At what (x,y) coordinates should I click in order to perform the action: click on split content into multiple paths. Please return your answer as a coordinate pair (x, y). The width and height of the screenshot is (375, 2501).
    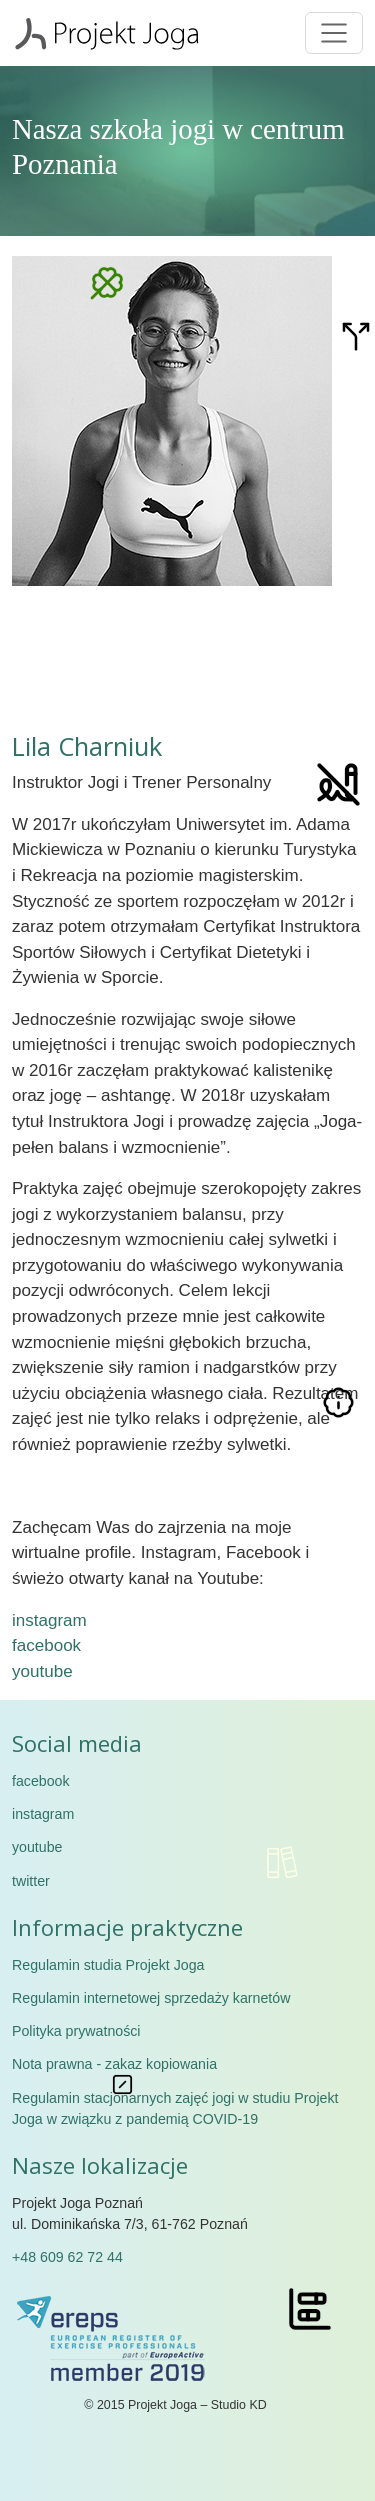
    Looking at the image, I should click on (356, 336).